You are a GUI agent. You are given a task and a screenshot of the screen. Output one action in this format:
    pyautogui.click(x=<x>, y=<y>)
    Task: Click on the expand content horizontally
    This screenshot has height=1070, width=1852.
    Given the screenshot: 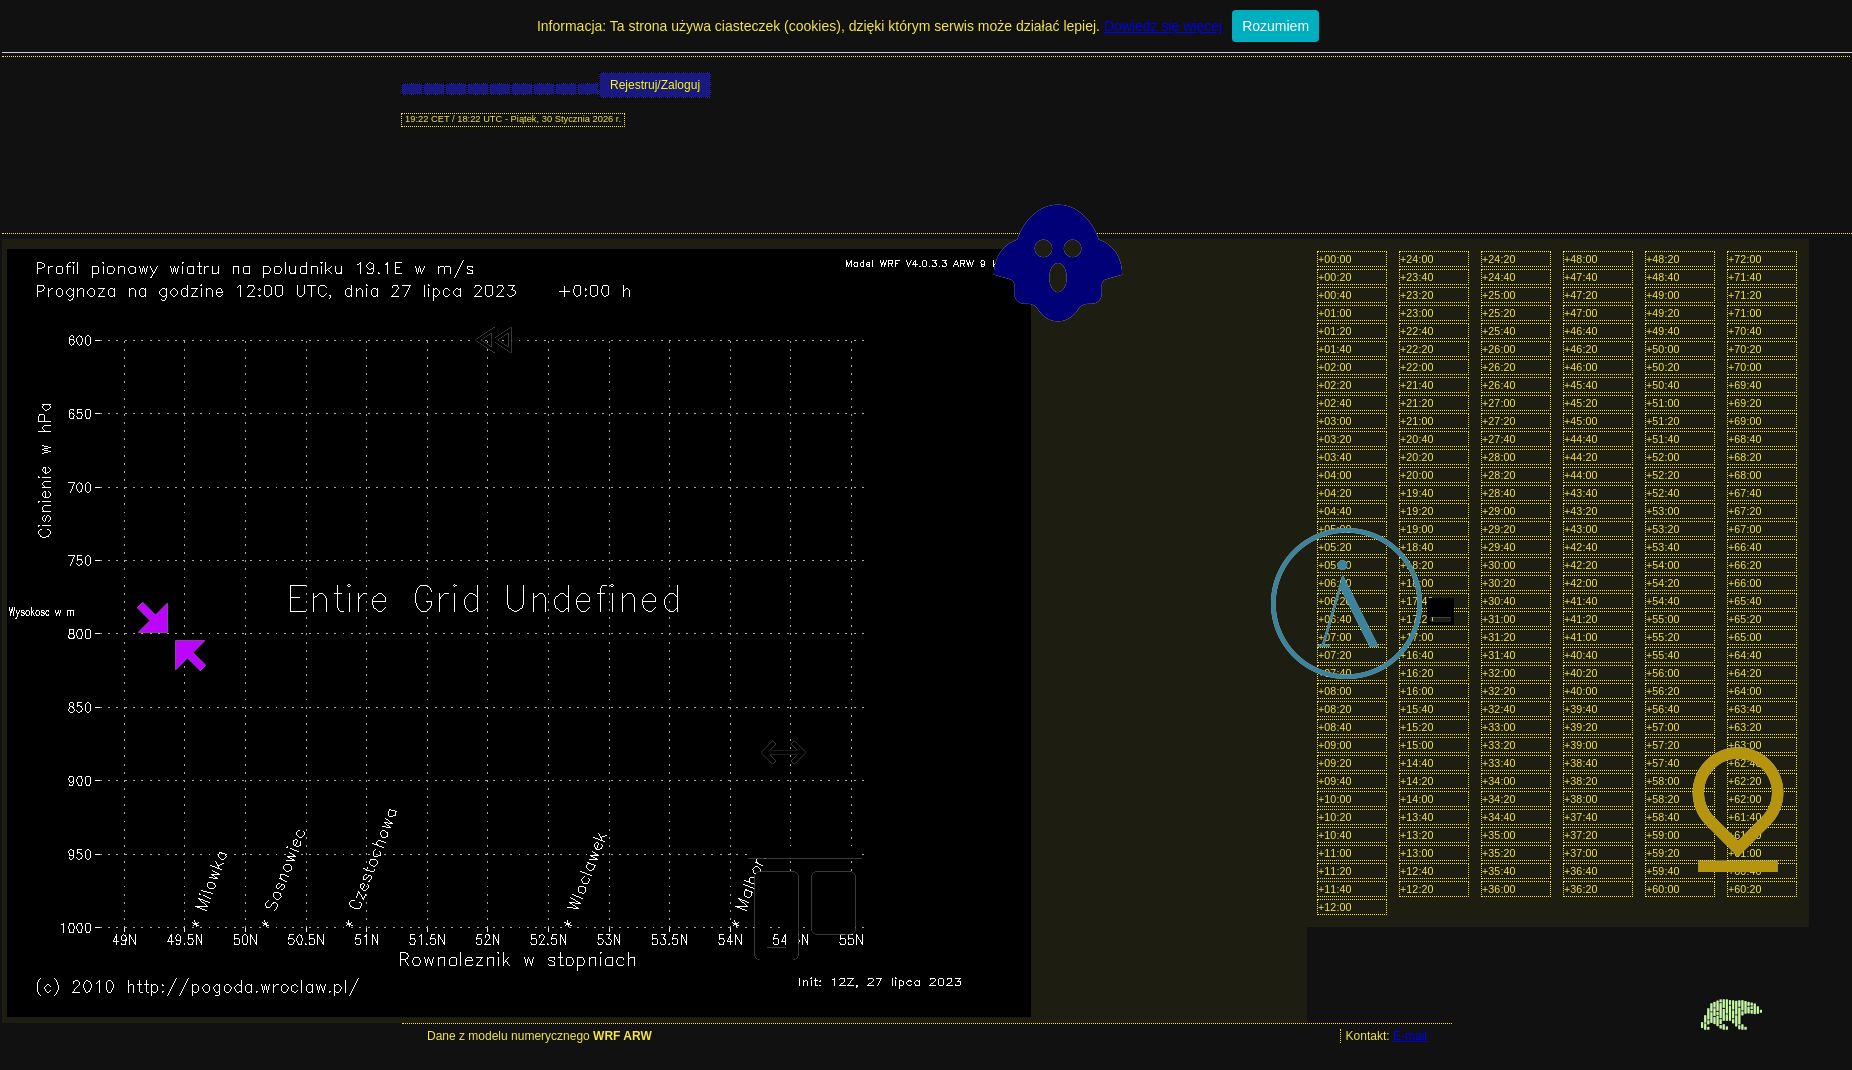 What is the action you would take?
    pyautogui.click(x=783, y=752)
    